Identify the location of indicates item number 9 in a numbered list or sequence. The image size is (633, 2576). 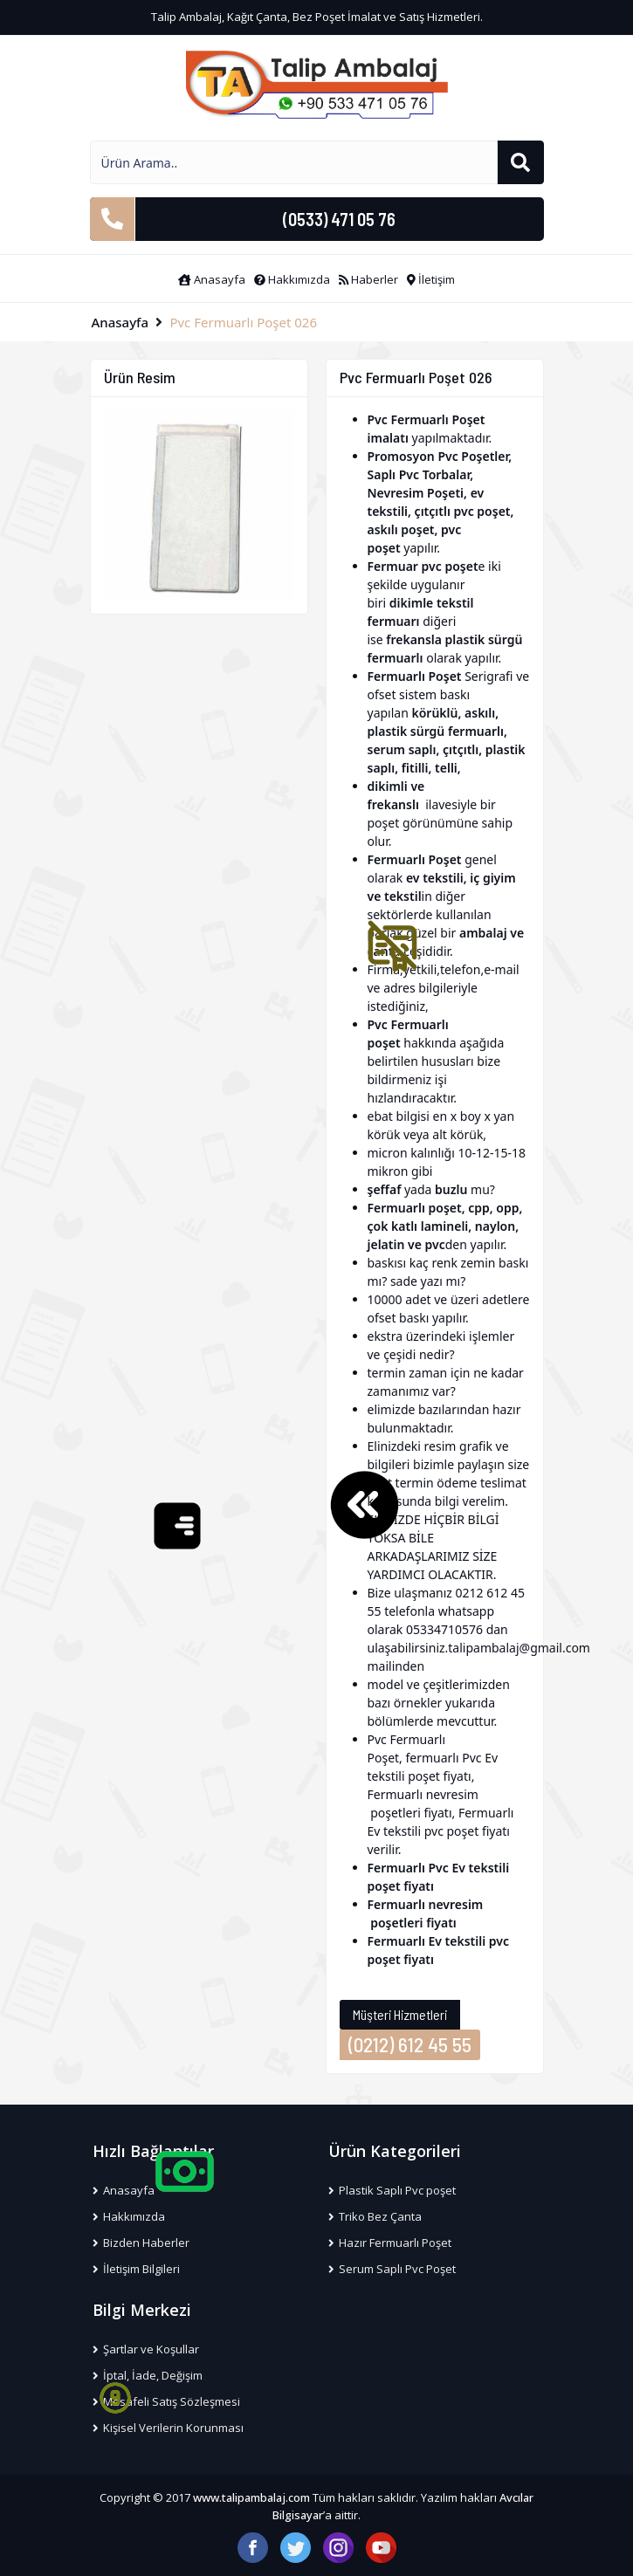
(115, 2398).